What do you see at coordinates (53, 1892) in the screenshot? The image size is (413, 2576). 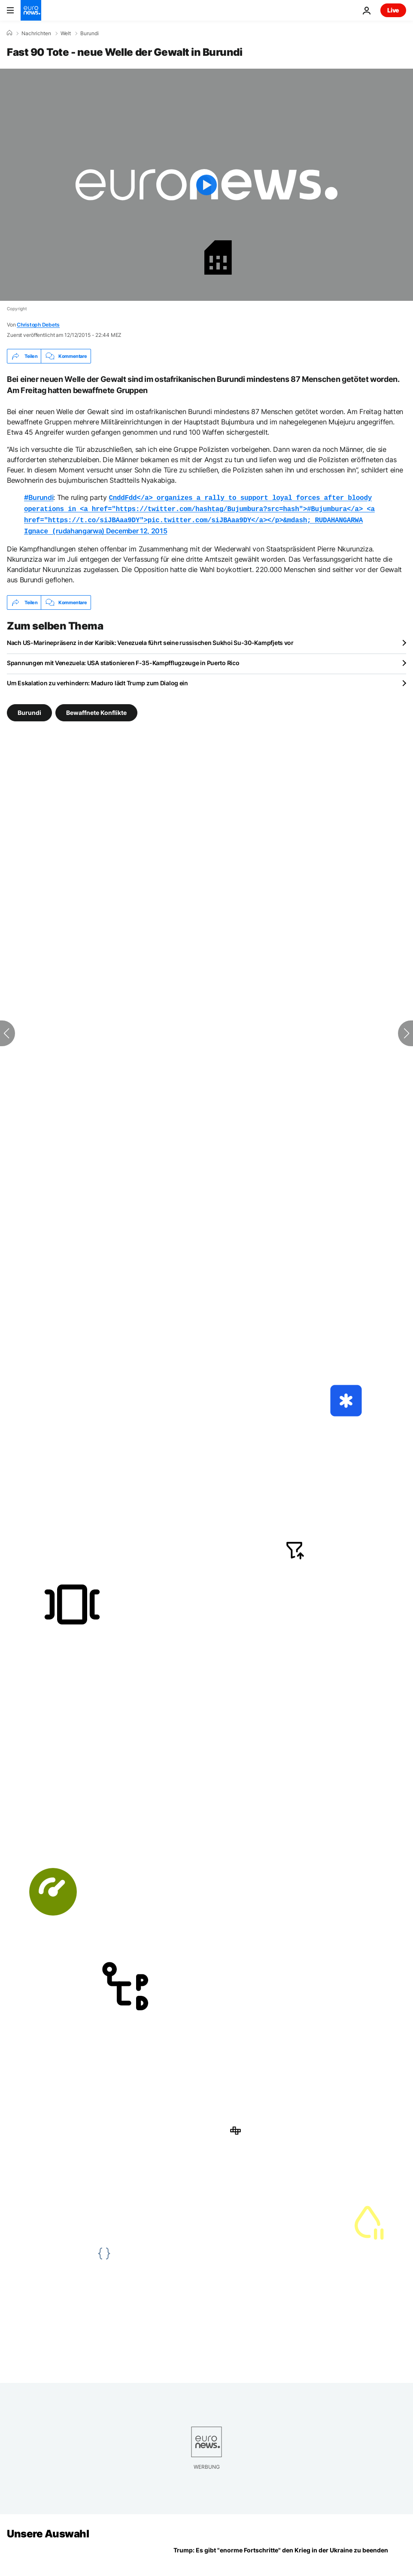 I see `view performance metrics or speed` at bounding box center [53, 1892].